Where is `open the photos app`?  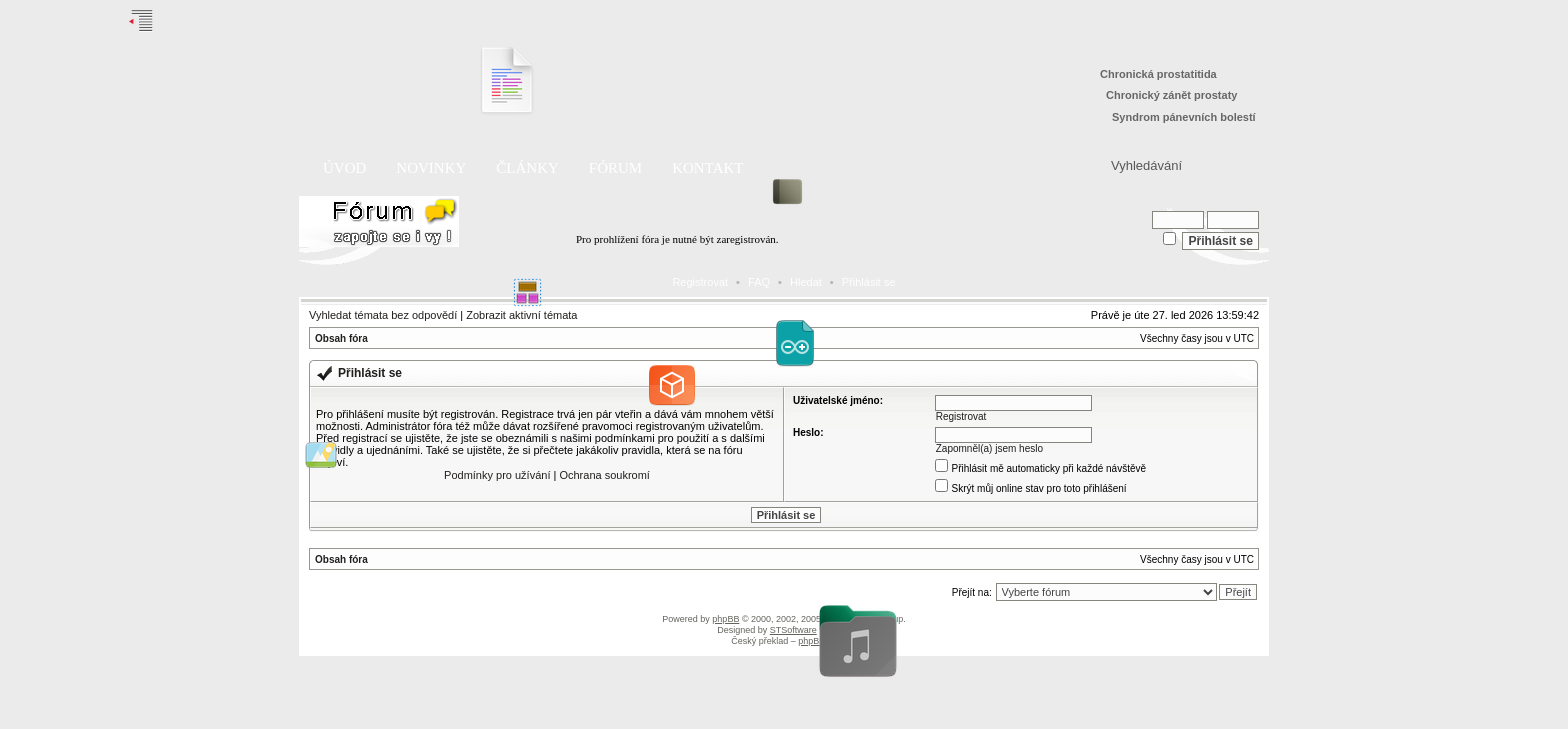
open the photos app is located at coordinates (321, 455).